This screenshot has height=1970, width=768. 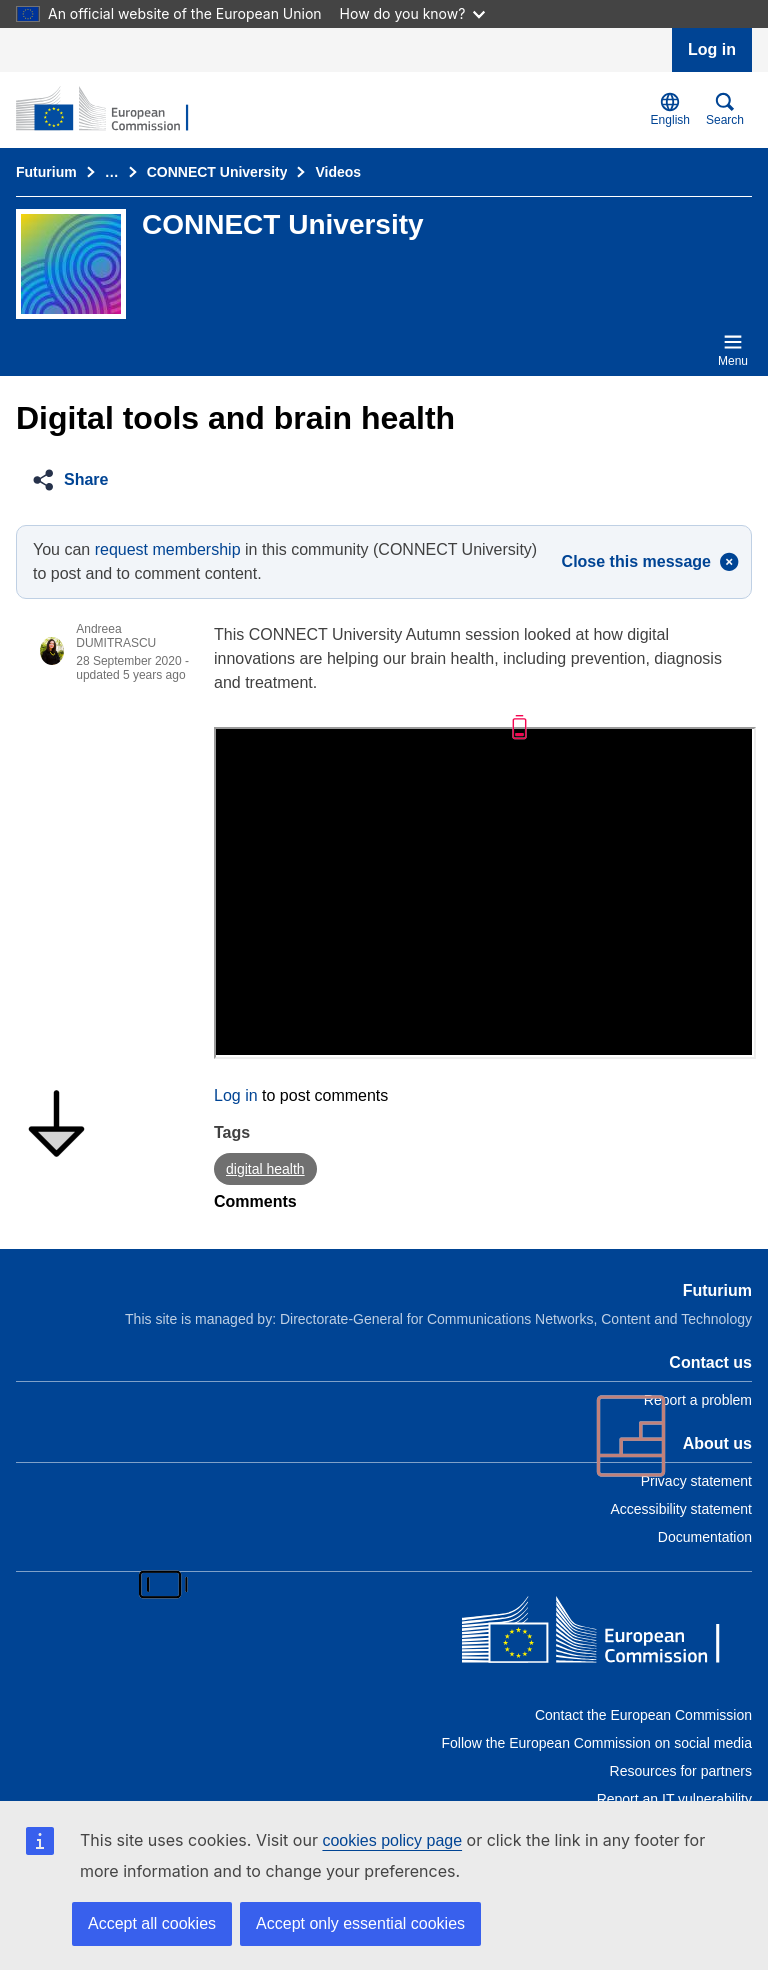 What do you see at coordinates (56, 1123) in the screenshot?
I see `download a file or content` at bounding box center [56, 1123].